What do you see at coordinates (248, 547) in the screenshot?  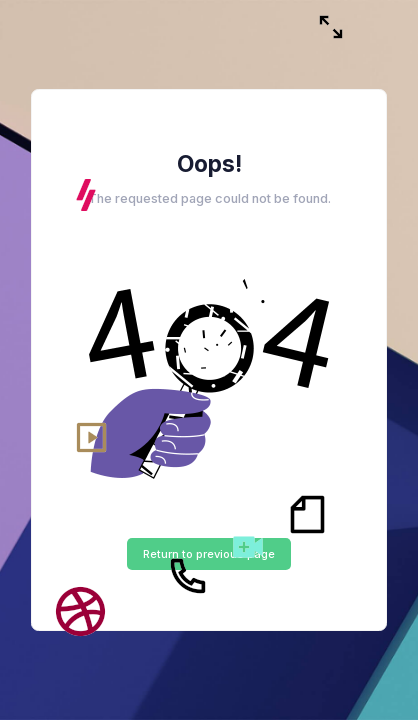 I see `add a new video recording` at bounding box center [248, 547].